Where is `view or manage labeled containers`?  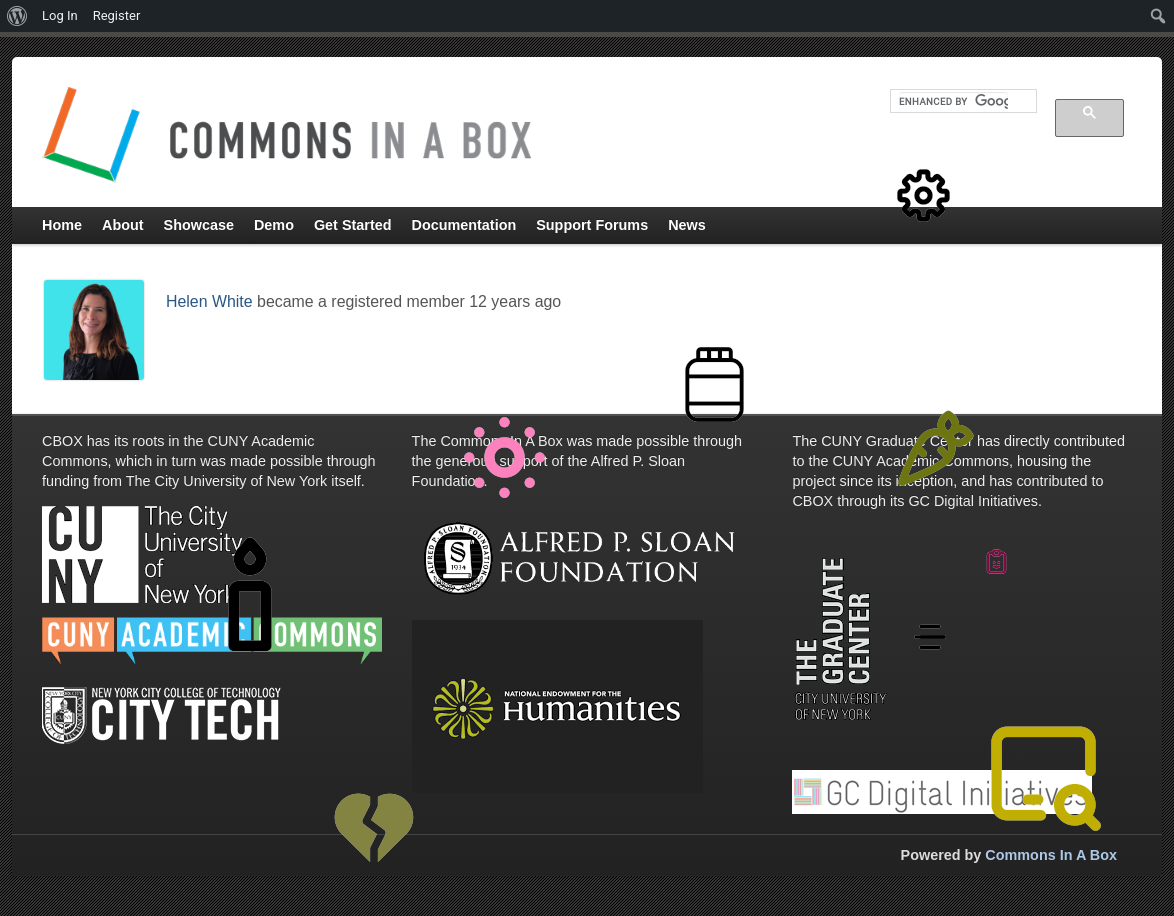
view or manage labeled containers is located at coordinates (714, 384).